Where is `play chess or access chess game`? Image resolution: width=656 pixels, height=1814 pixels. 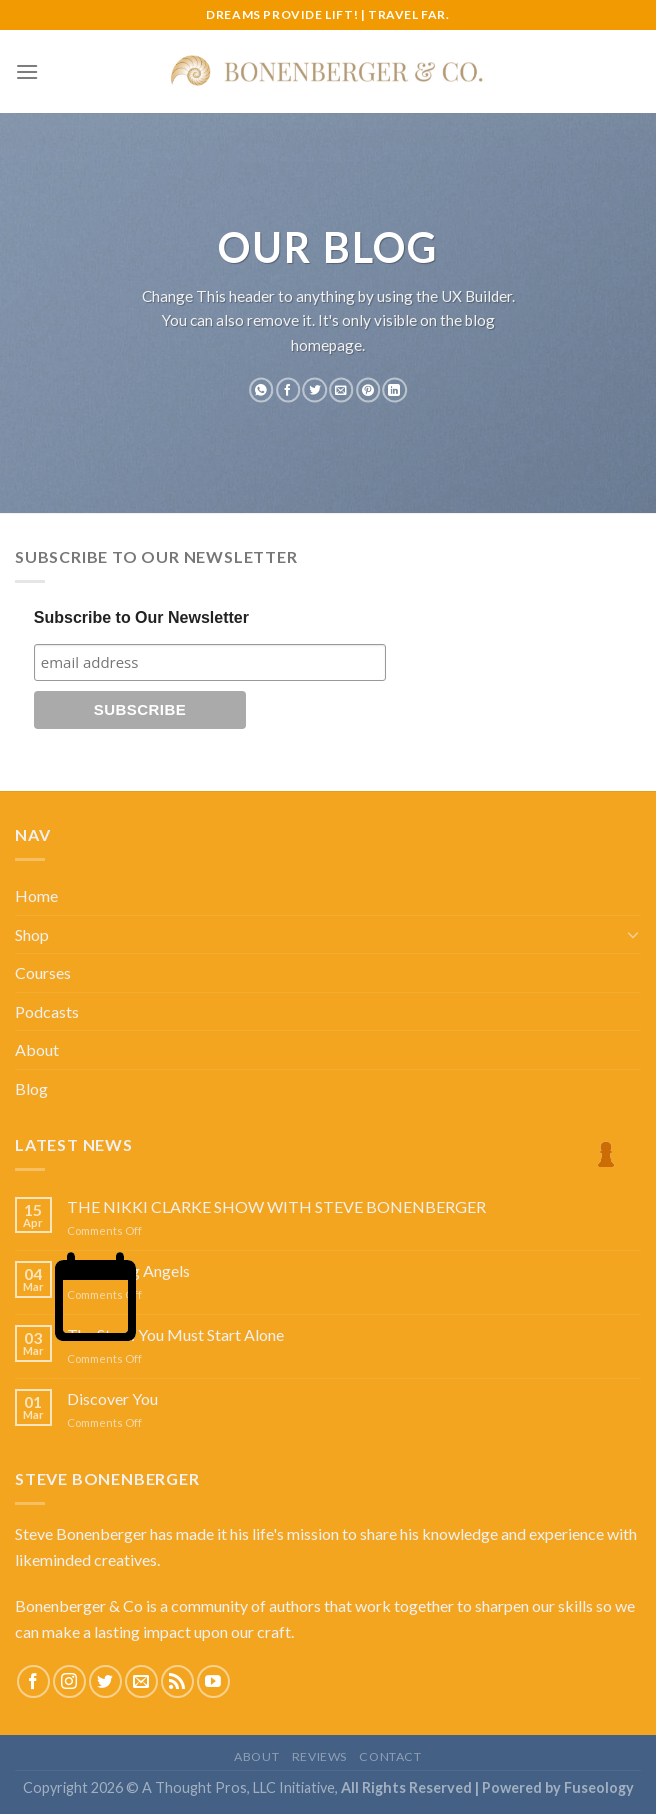 play chess or access chess game is located at coordinates (606, 1155).